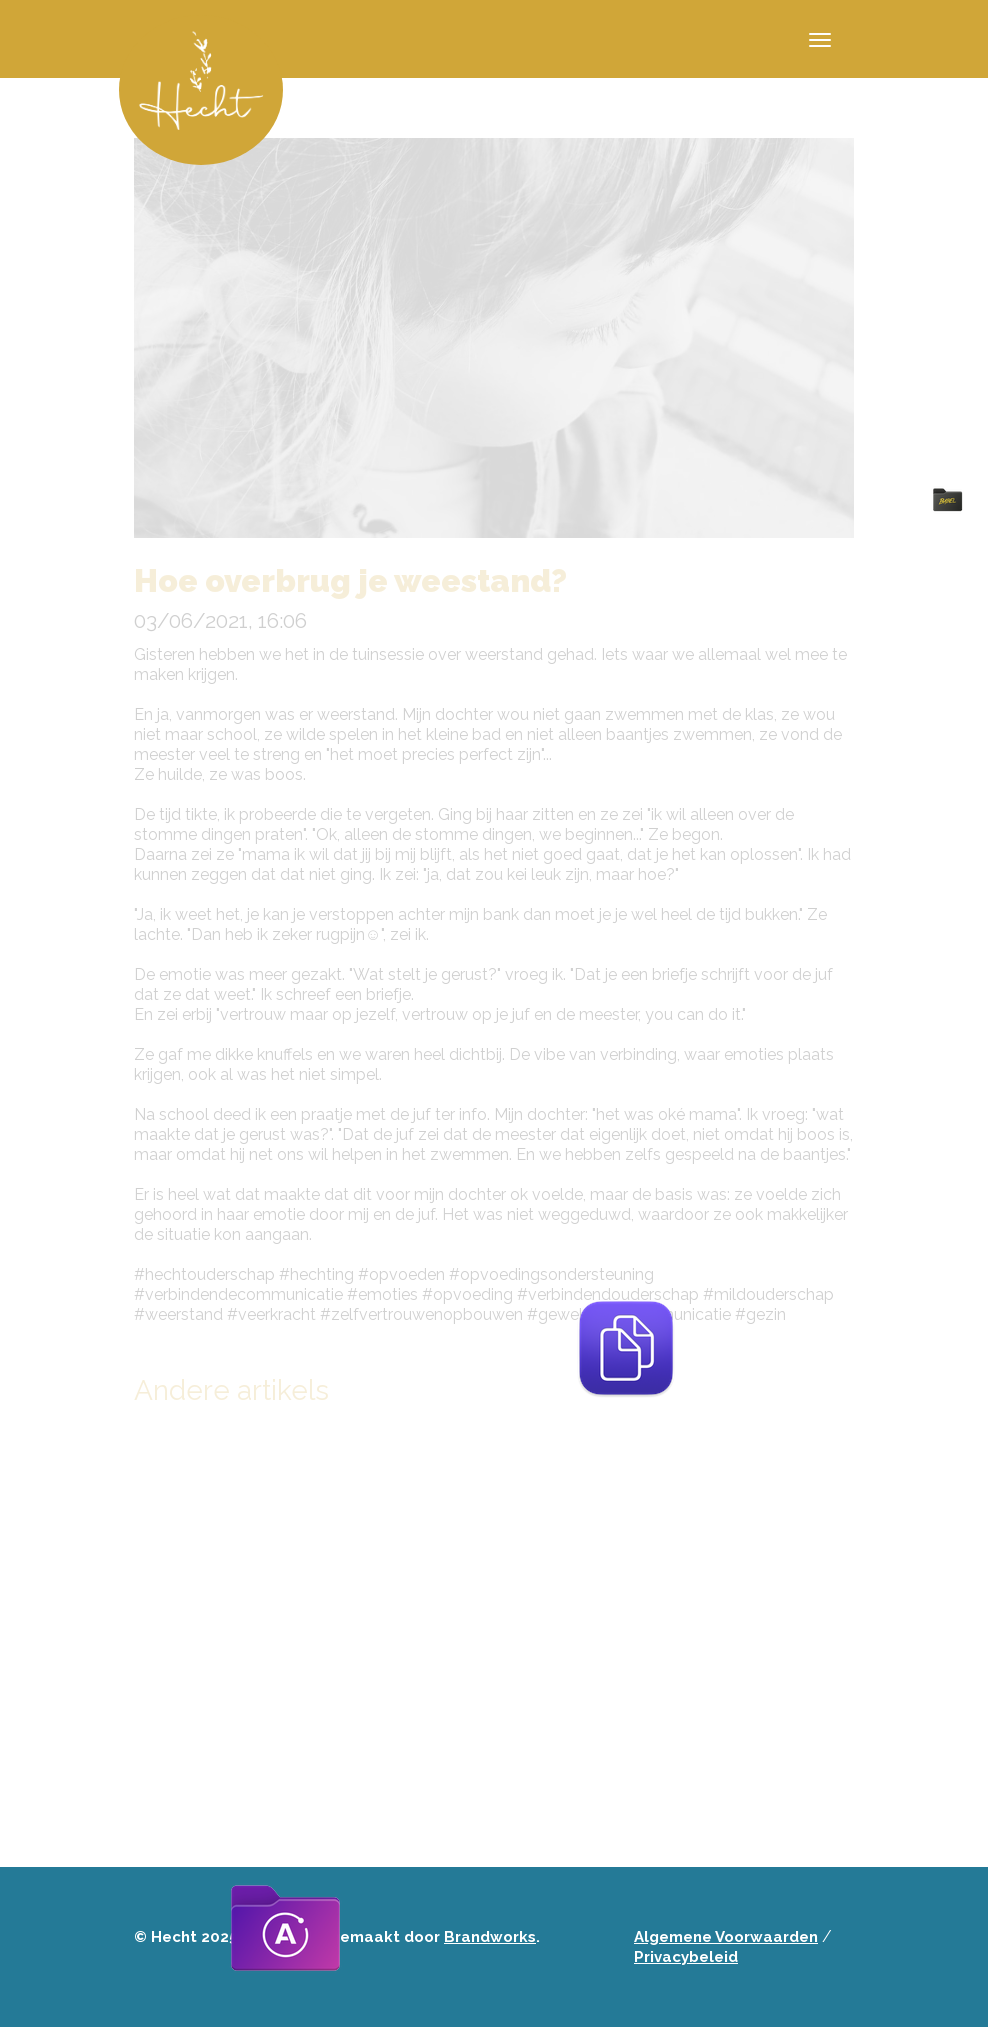 The image size is (988, 2027). Describe the element at coordinates (626, 1348) in the screenshot. I see `duplicate or copy a document` at that location.